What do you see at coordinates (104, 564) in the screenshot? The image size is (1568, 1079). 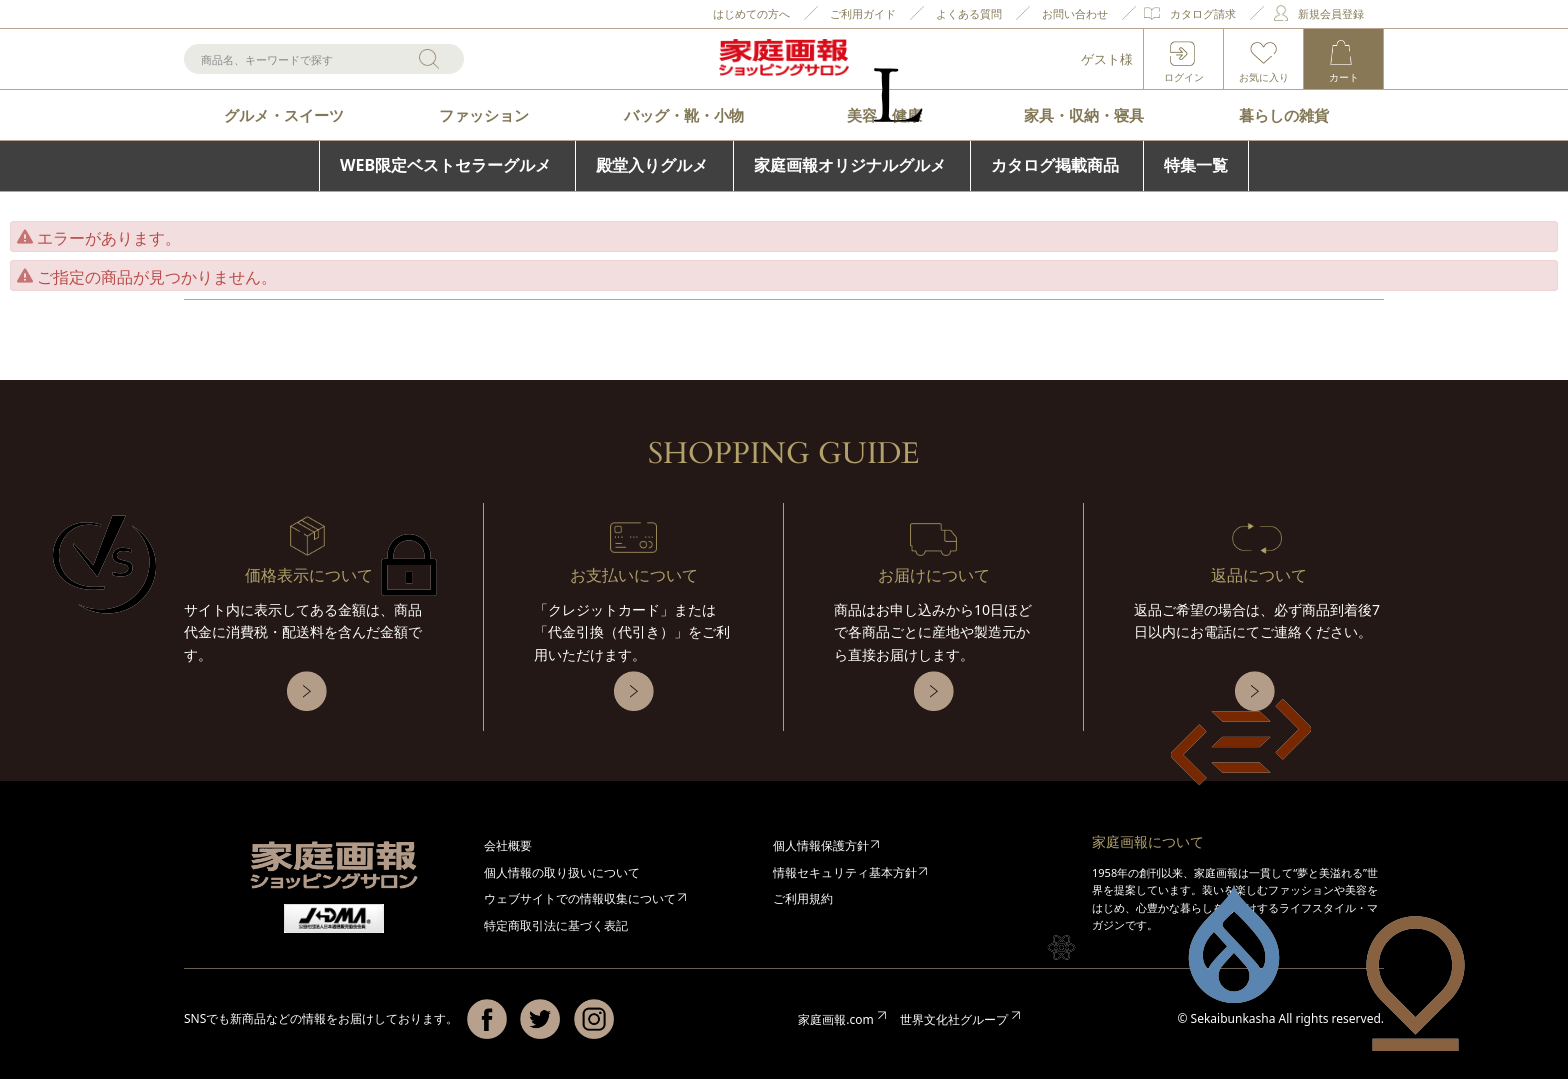 I see `codeceptjs testing framework logo` at bounding box center [104, 564].